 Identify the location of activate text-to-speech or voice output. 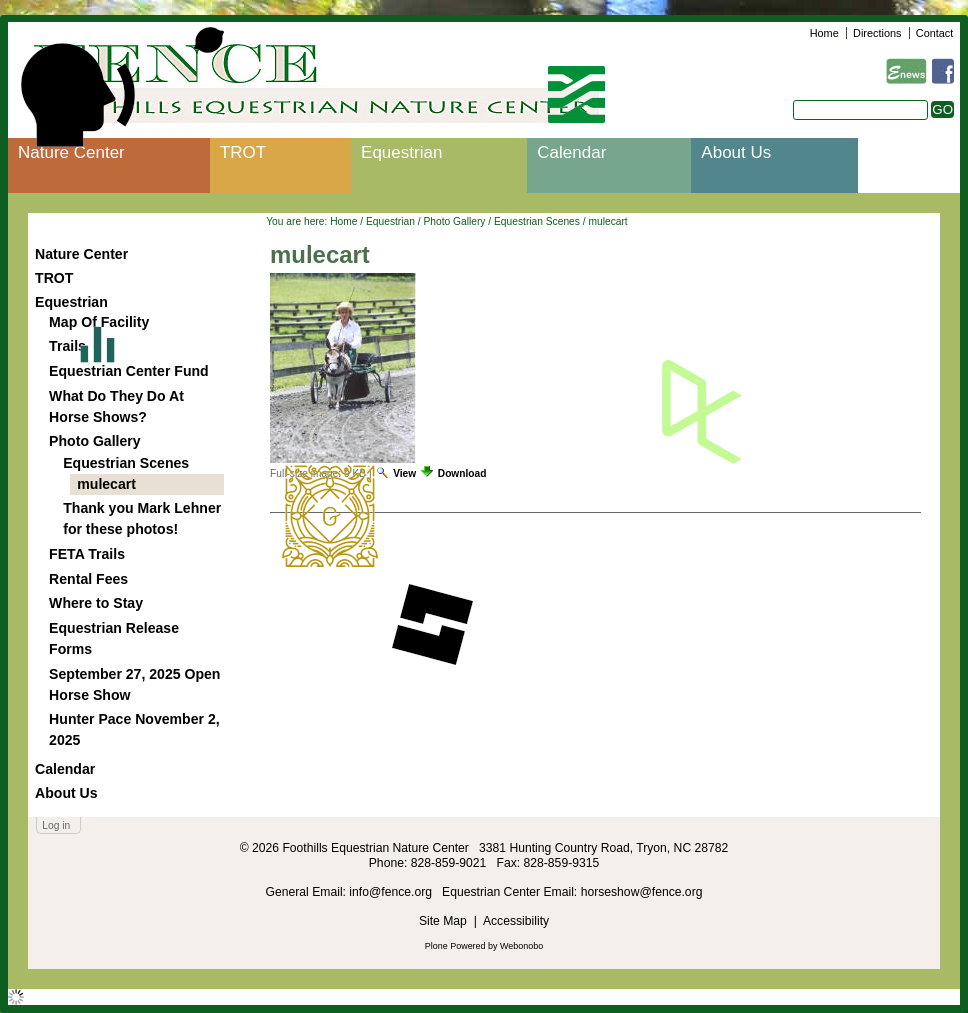
(78, 95).